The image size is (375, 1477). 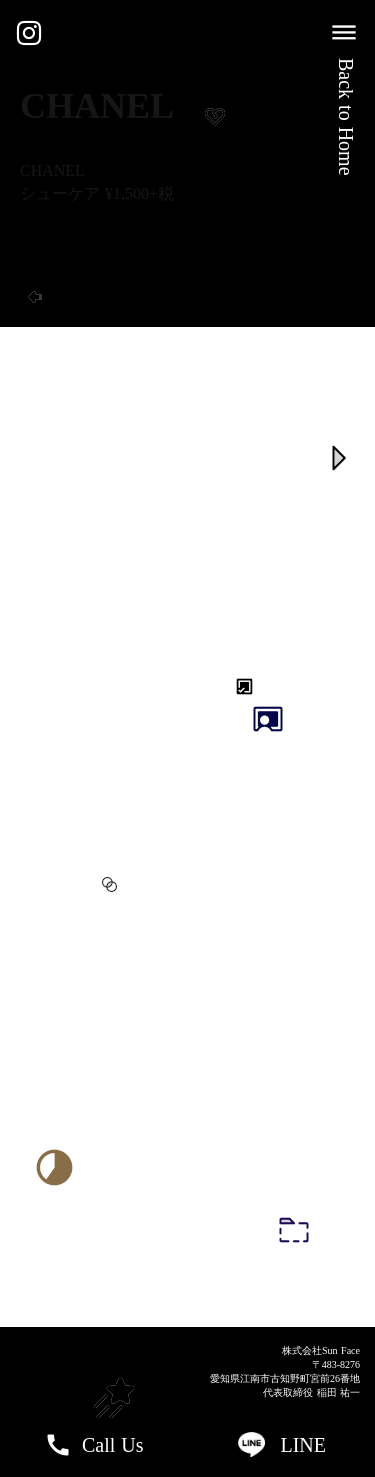 What do you see at coordinates (294, 1230) in the screenshot?
I see `create a new folder` at bounding box center [294, 1230].